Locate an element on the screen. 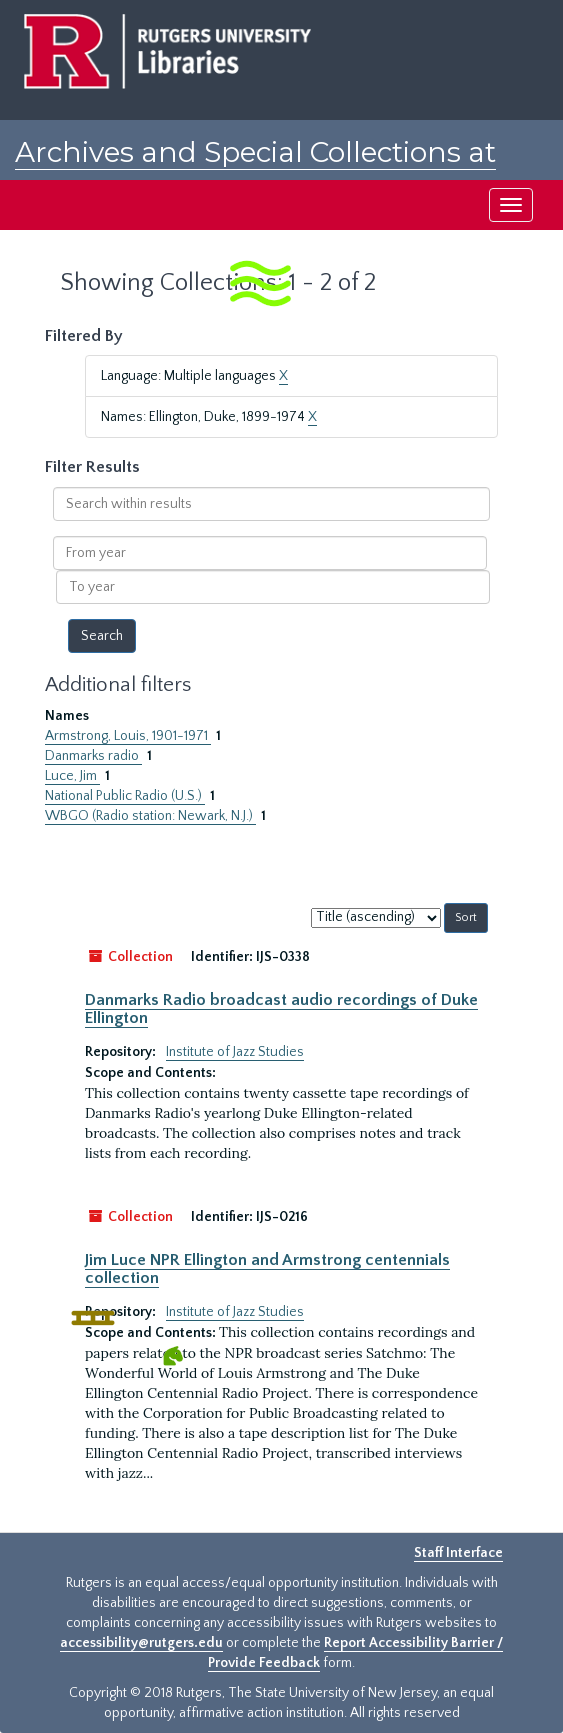 This screenshot has height=1733, width=563. view warehouse inventory is located at coordinates (93, 1306).